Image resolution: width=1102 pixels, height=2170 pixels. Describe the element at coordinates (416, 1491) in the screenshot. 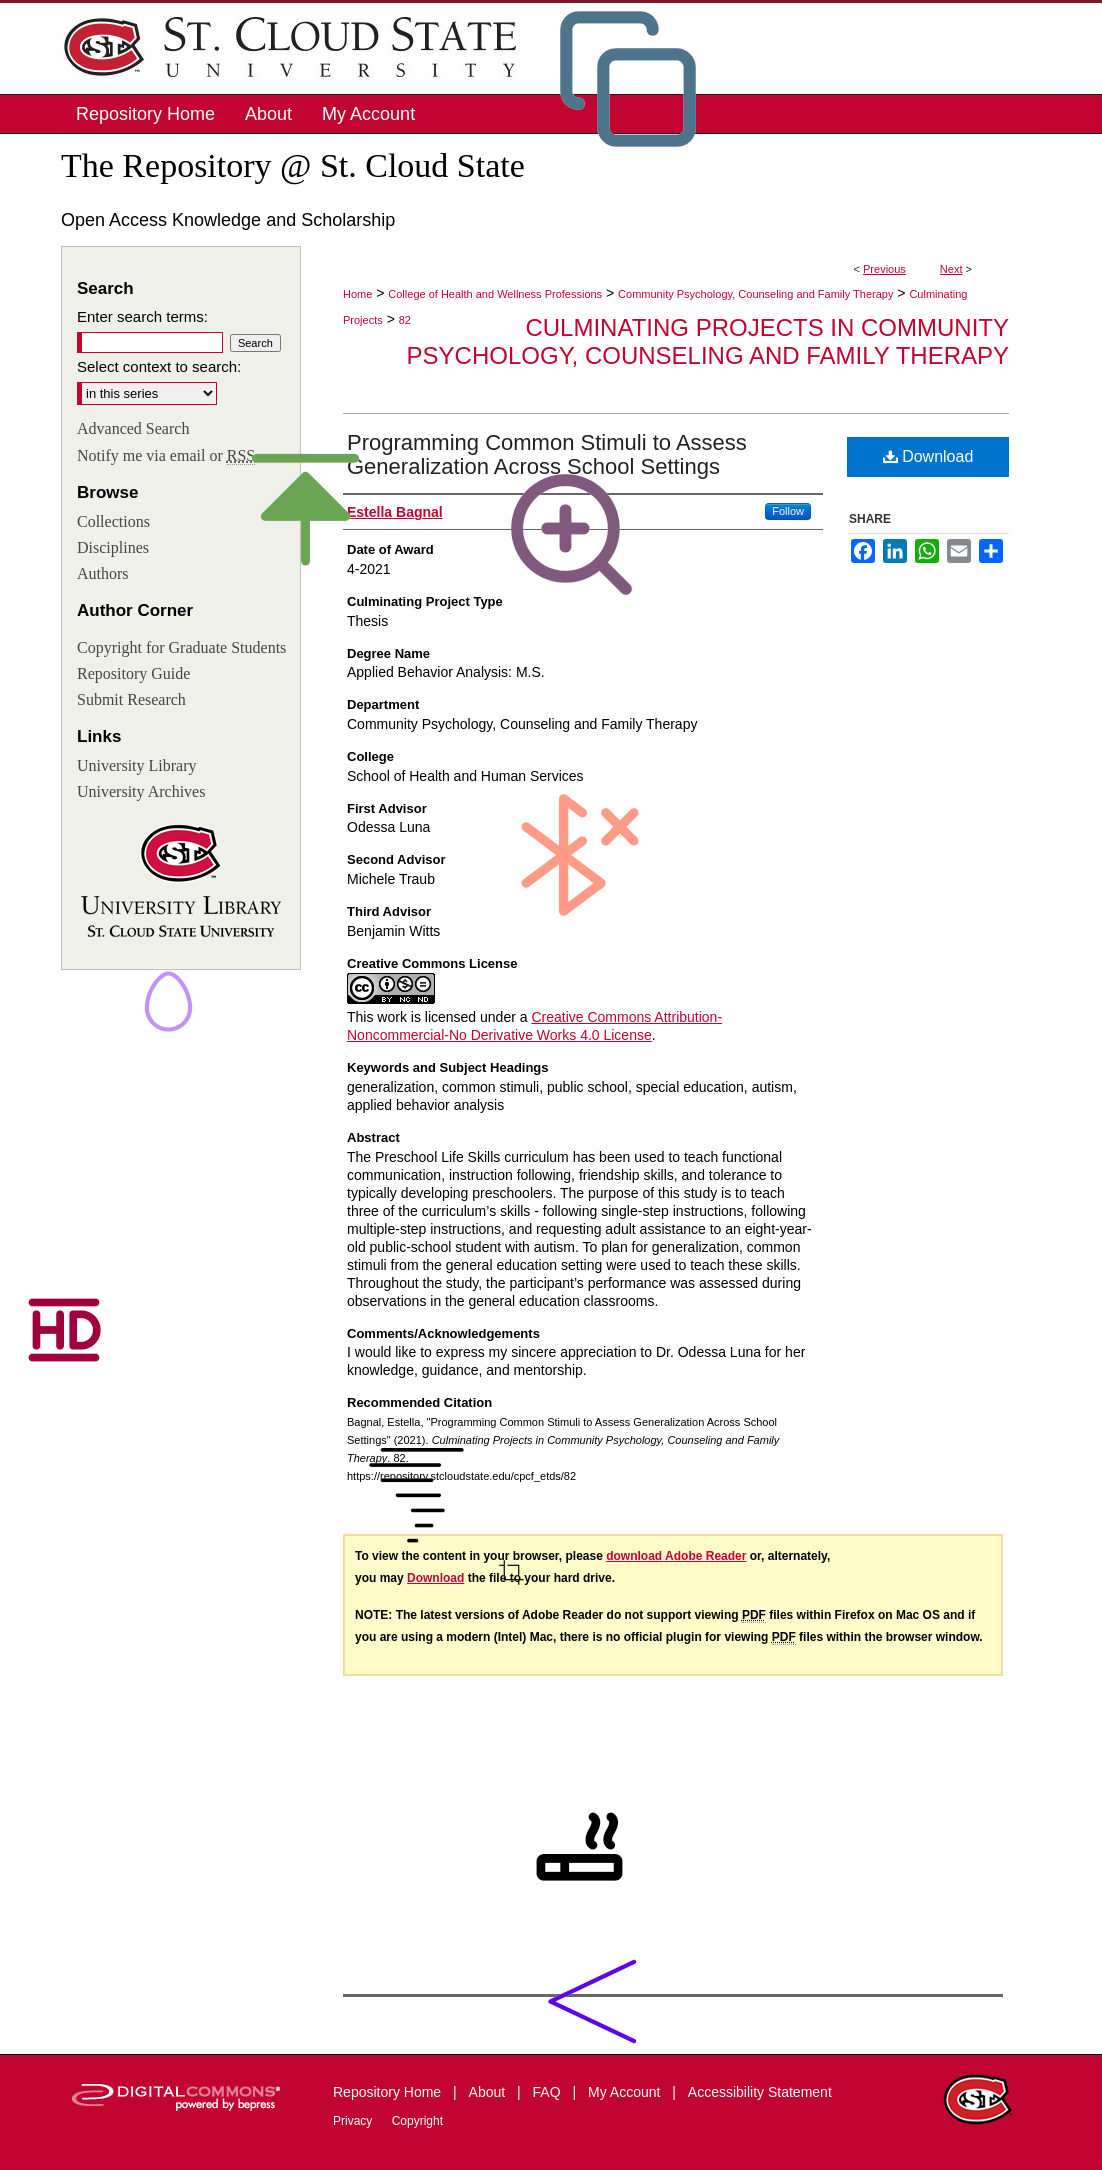

I see `indicates severe weather alert or tornado warning` at that location.